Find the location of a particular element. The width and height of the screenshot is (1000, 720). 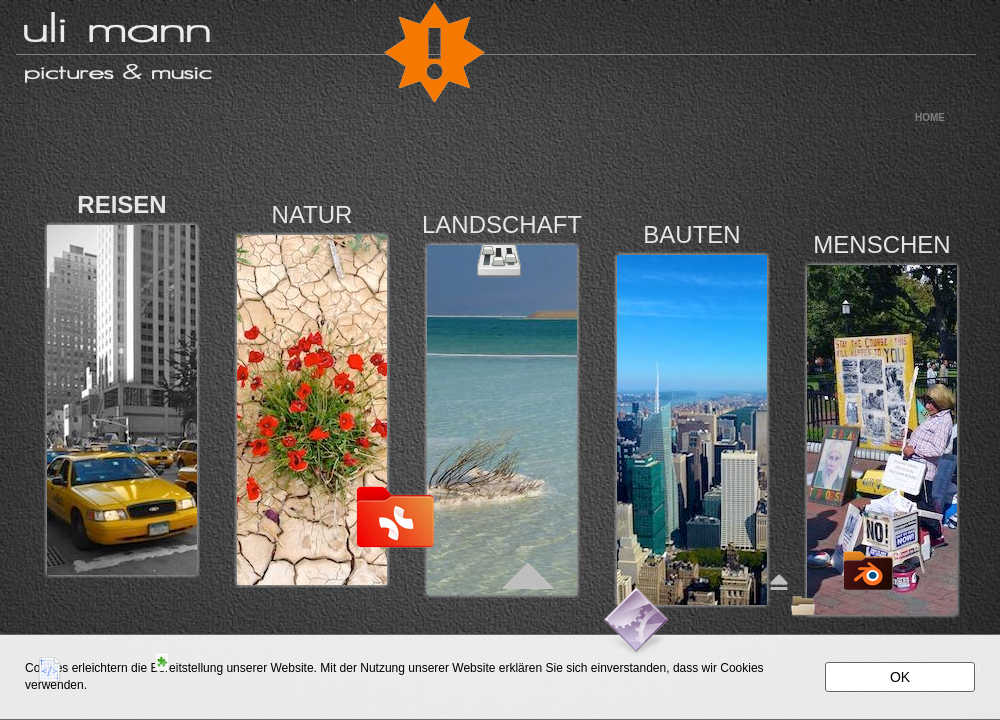

indicates an extension or plugin file type is located at coordinates (162, 662).